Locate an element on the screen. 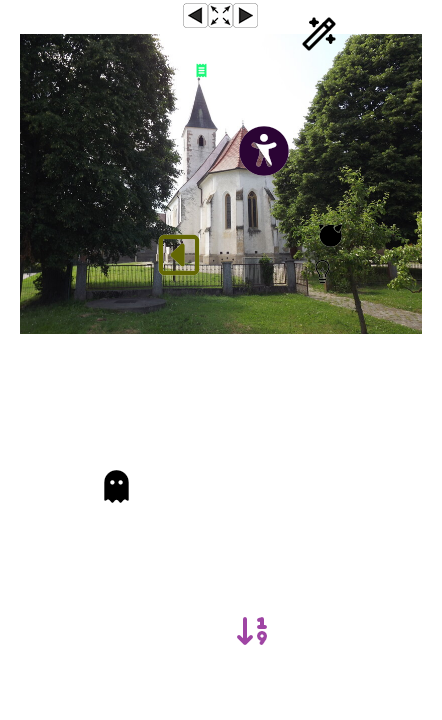  navigate to the previous item or screen is located at coordinates (179, 255).